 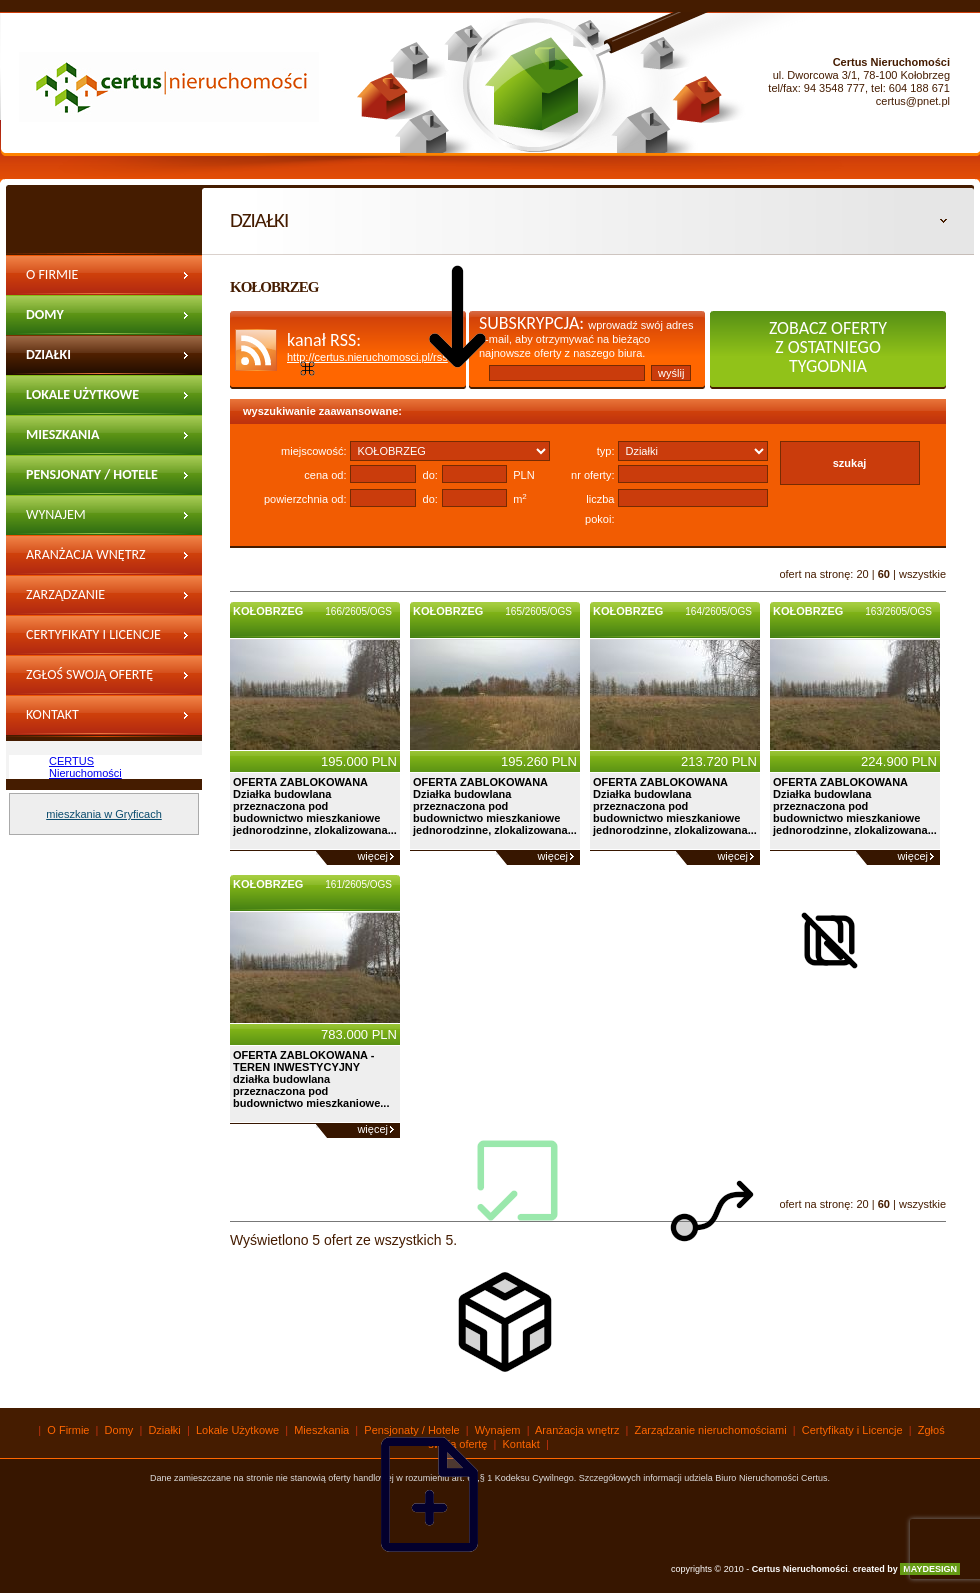 What do you see at coordinates (307, 368) in the screenshot?
I see `keyboard shortcut or command key symbol` at bounding box center [307, 368].